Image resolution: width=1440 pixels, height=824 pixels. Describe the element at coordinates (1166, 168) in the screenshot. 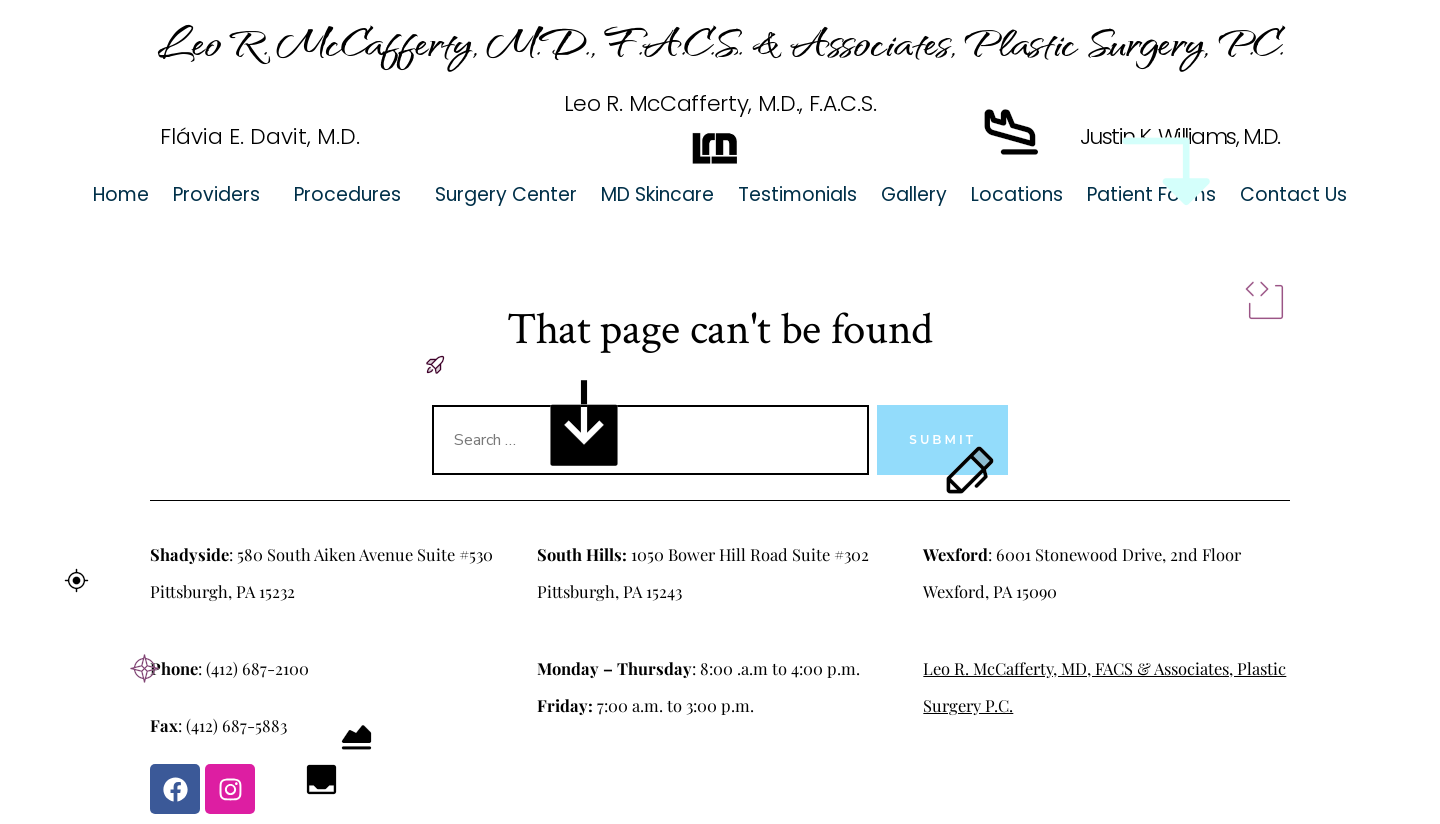

I see `move item right then down` at that location.